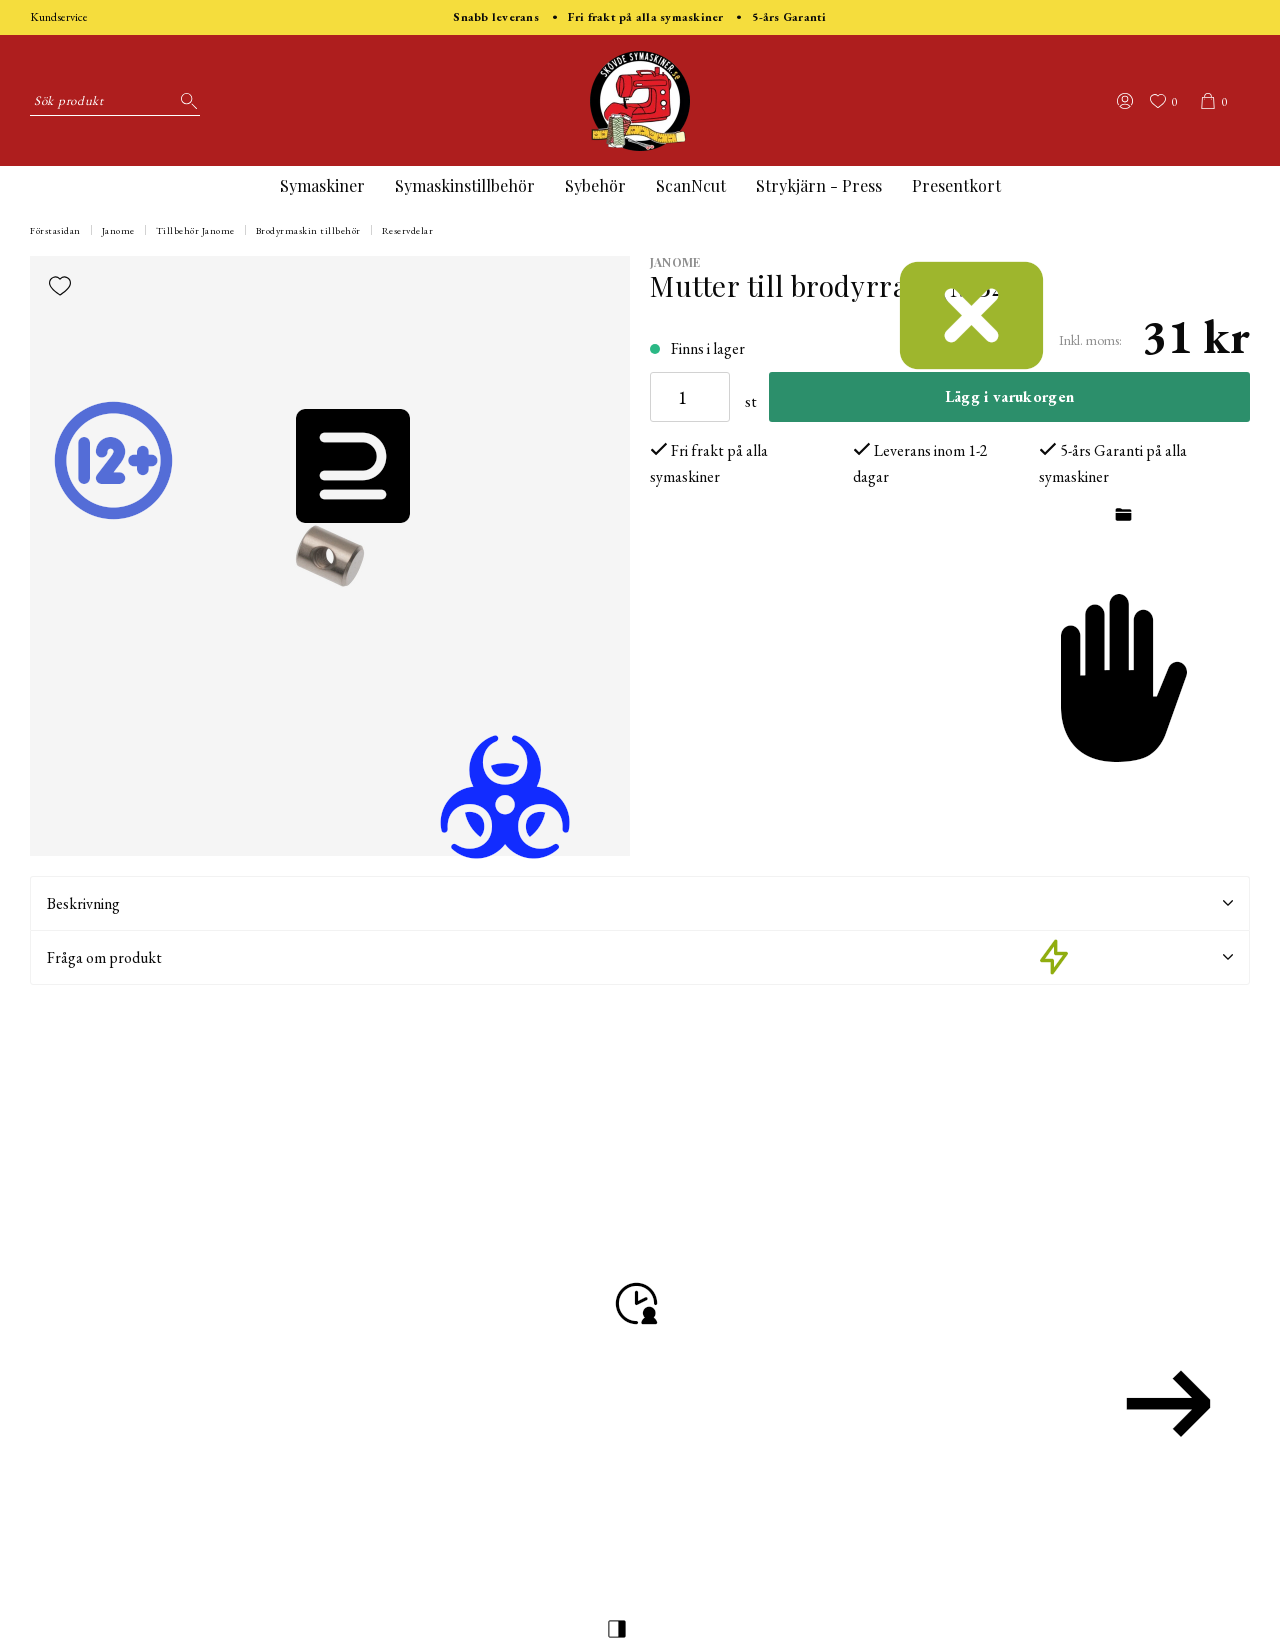 The image size is (1280, 1652). Describe the element at coordinates (1123, 514) in the screenshot. I see `open folder to view contents` at that location.